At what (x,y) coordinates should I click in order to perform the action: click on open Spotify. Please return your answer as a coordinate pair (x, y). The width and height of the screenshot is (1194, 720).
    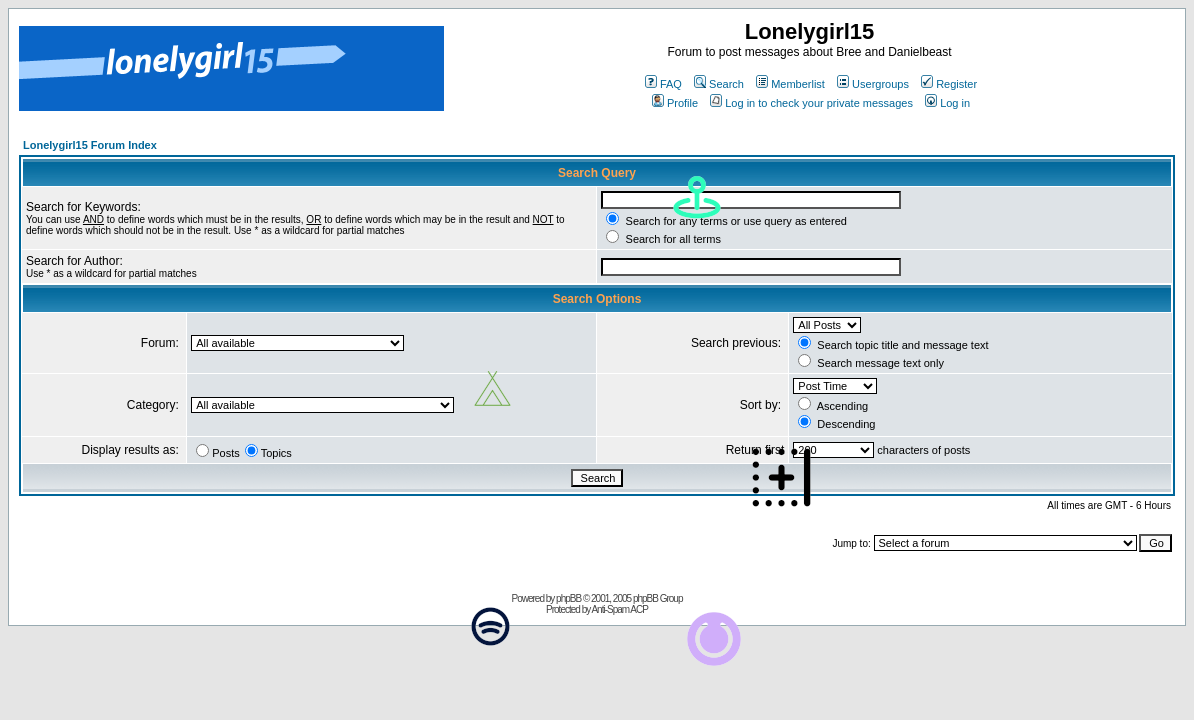
    Looking at the image, I should click on (490, 626).